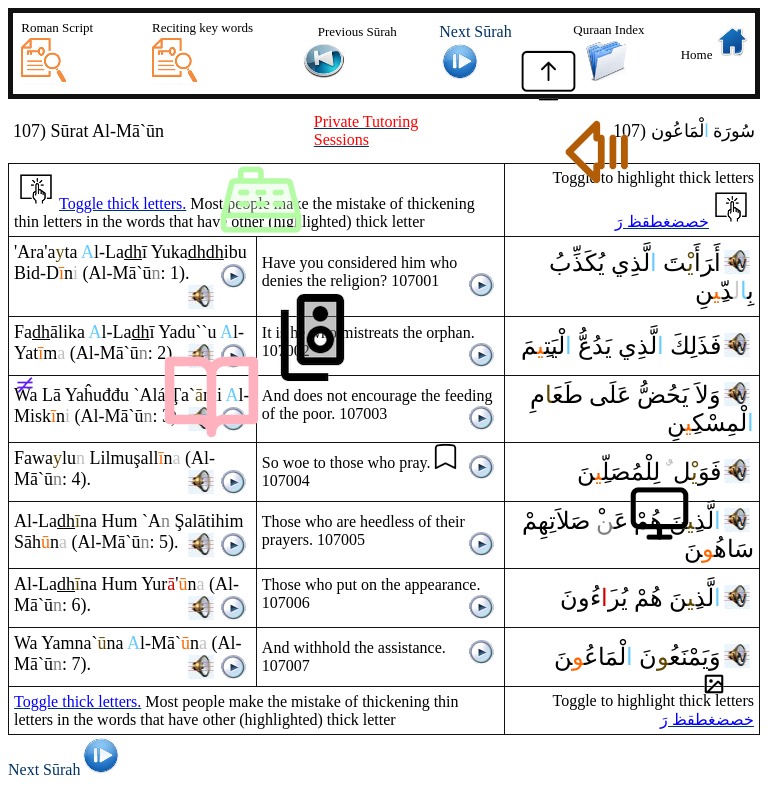  I want to click on switch to desktop display mode, so click(659, 513).